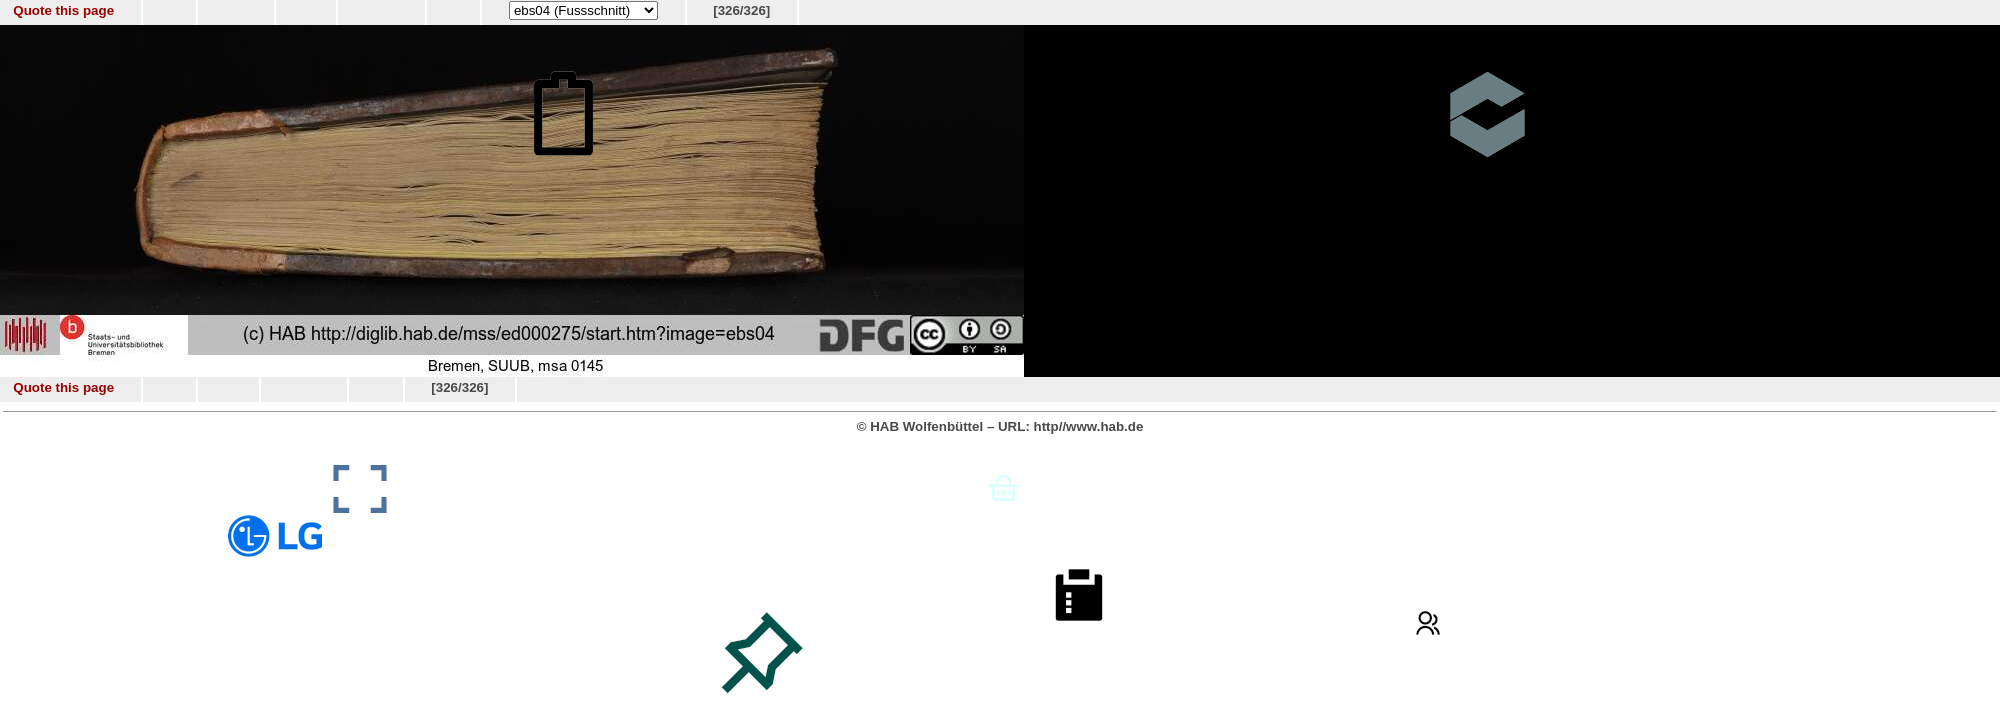 Image resolution: width=2000 pixels, height=720 pixels. Describe the element at coordinates (1487, 114) in the screenshot. I see `Eclipse Che logo` at that location.